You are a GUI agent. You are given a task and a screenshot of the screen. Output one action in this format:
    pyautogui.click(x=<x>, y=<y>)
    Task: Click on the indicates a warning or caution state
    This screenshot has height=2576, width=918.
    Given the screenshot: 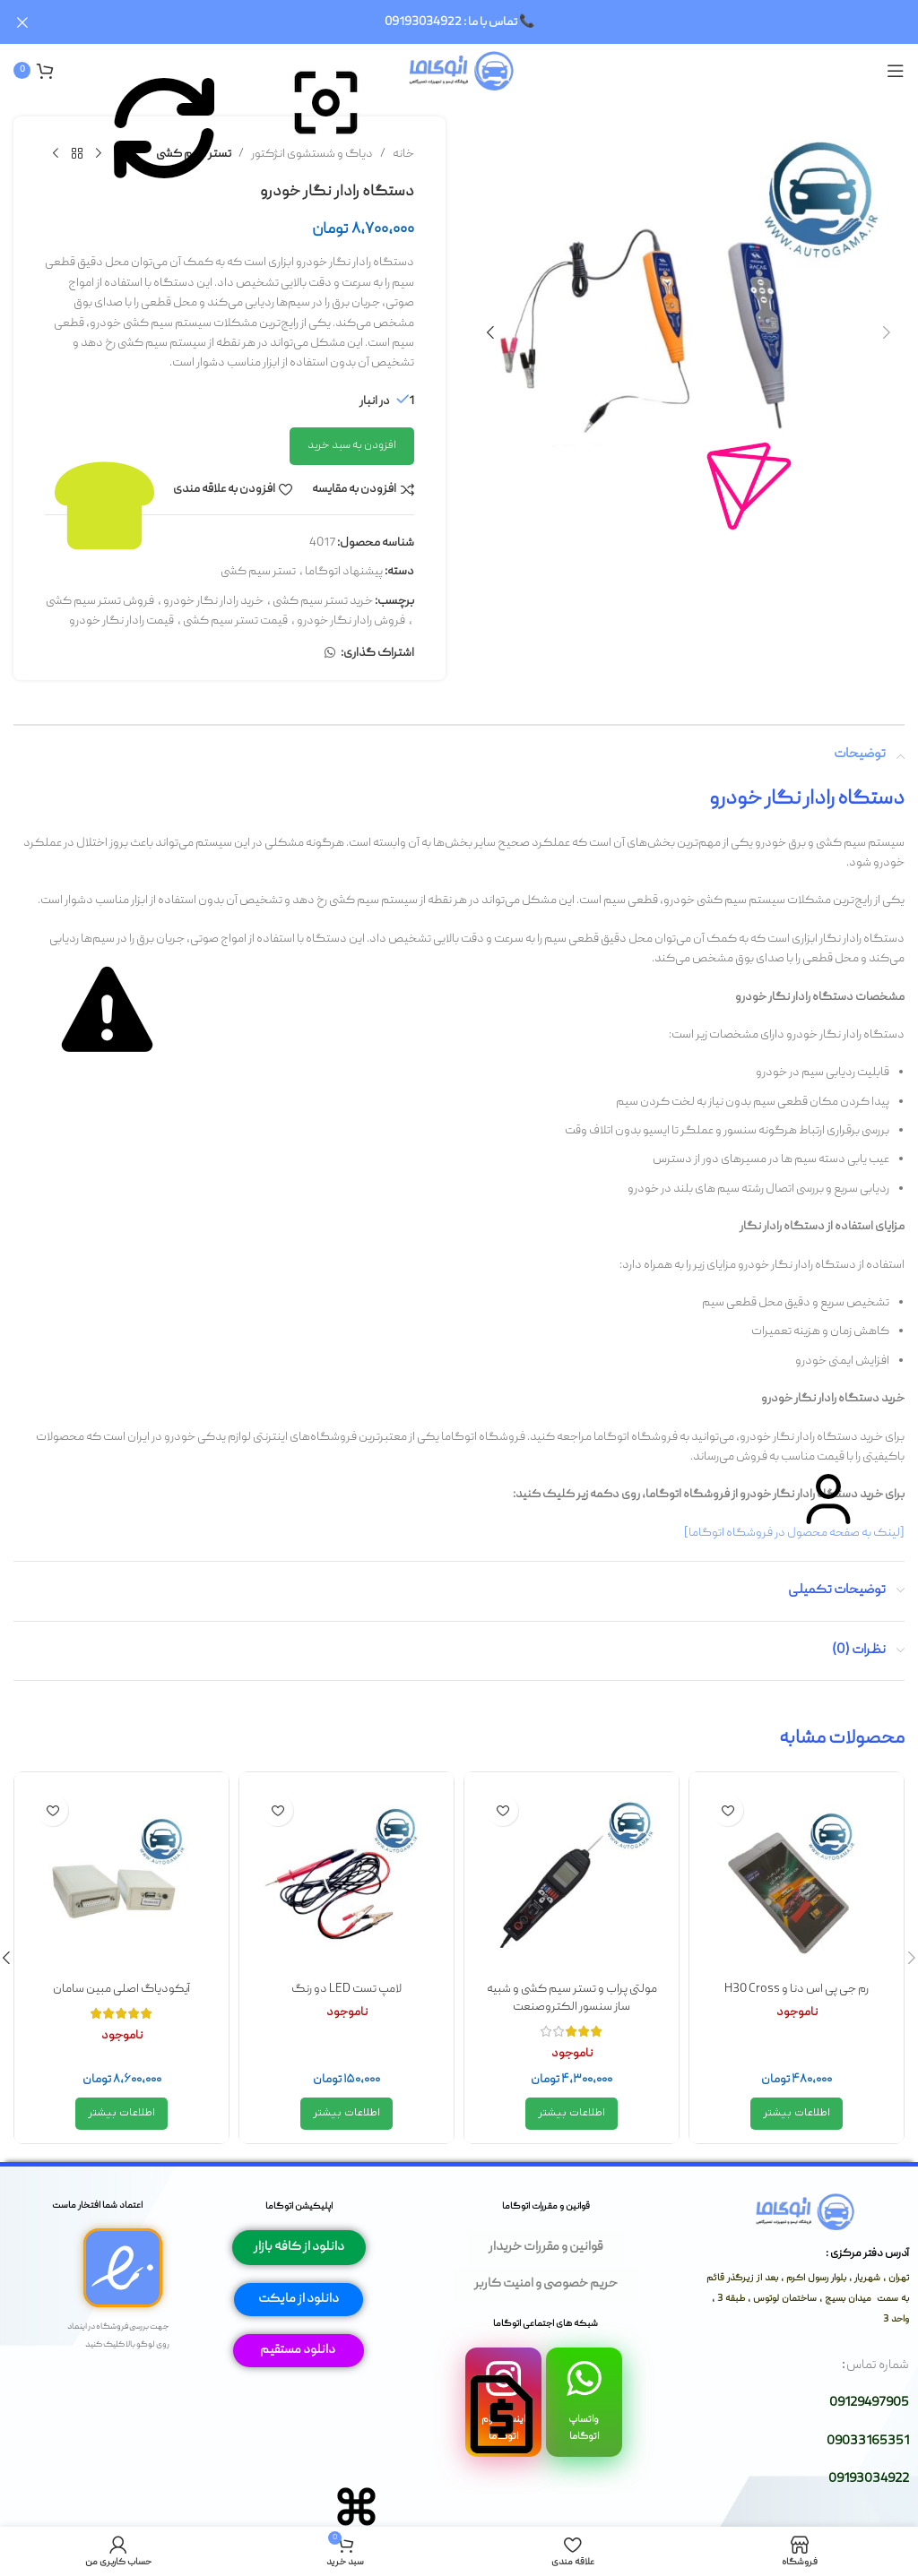 What is the action you would take?
    pyautogui.click(x=107, y=1012)
    